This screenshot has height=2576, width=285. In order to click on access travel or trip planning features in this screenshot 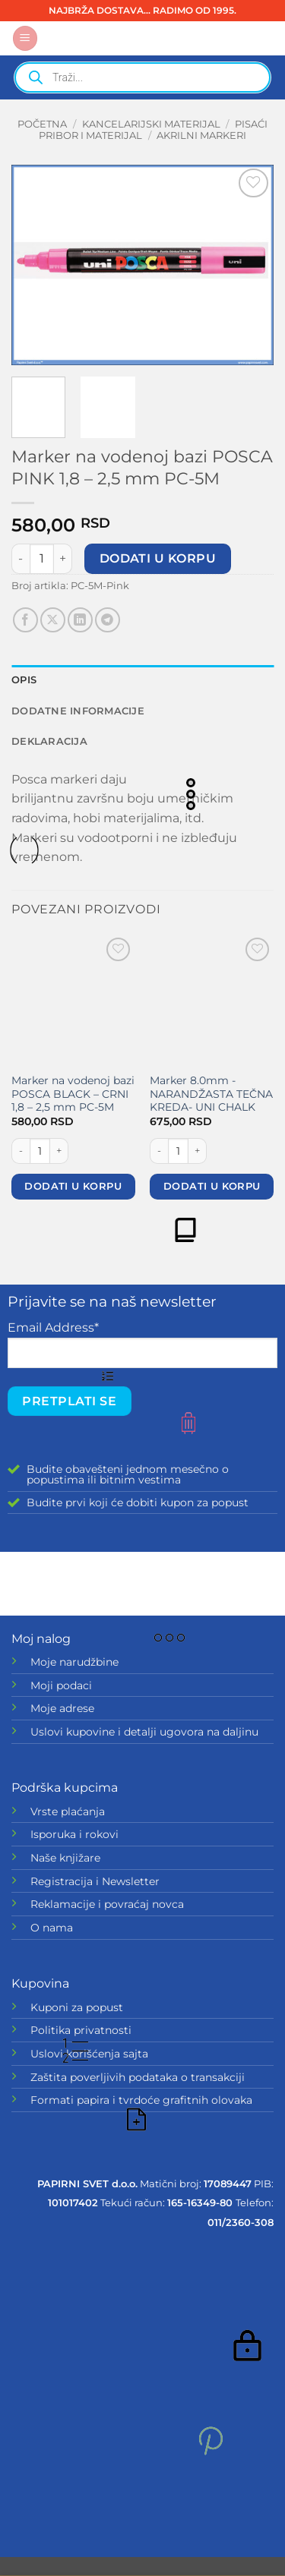, I will do `click(188, 1424)`.